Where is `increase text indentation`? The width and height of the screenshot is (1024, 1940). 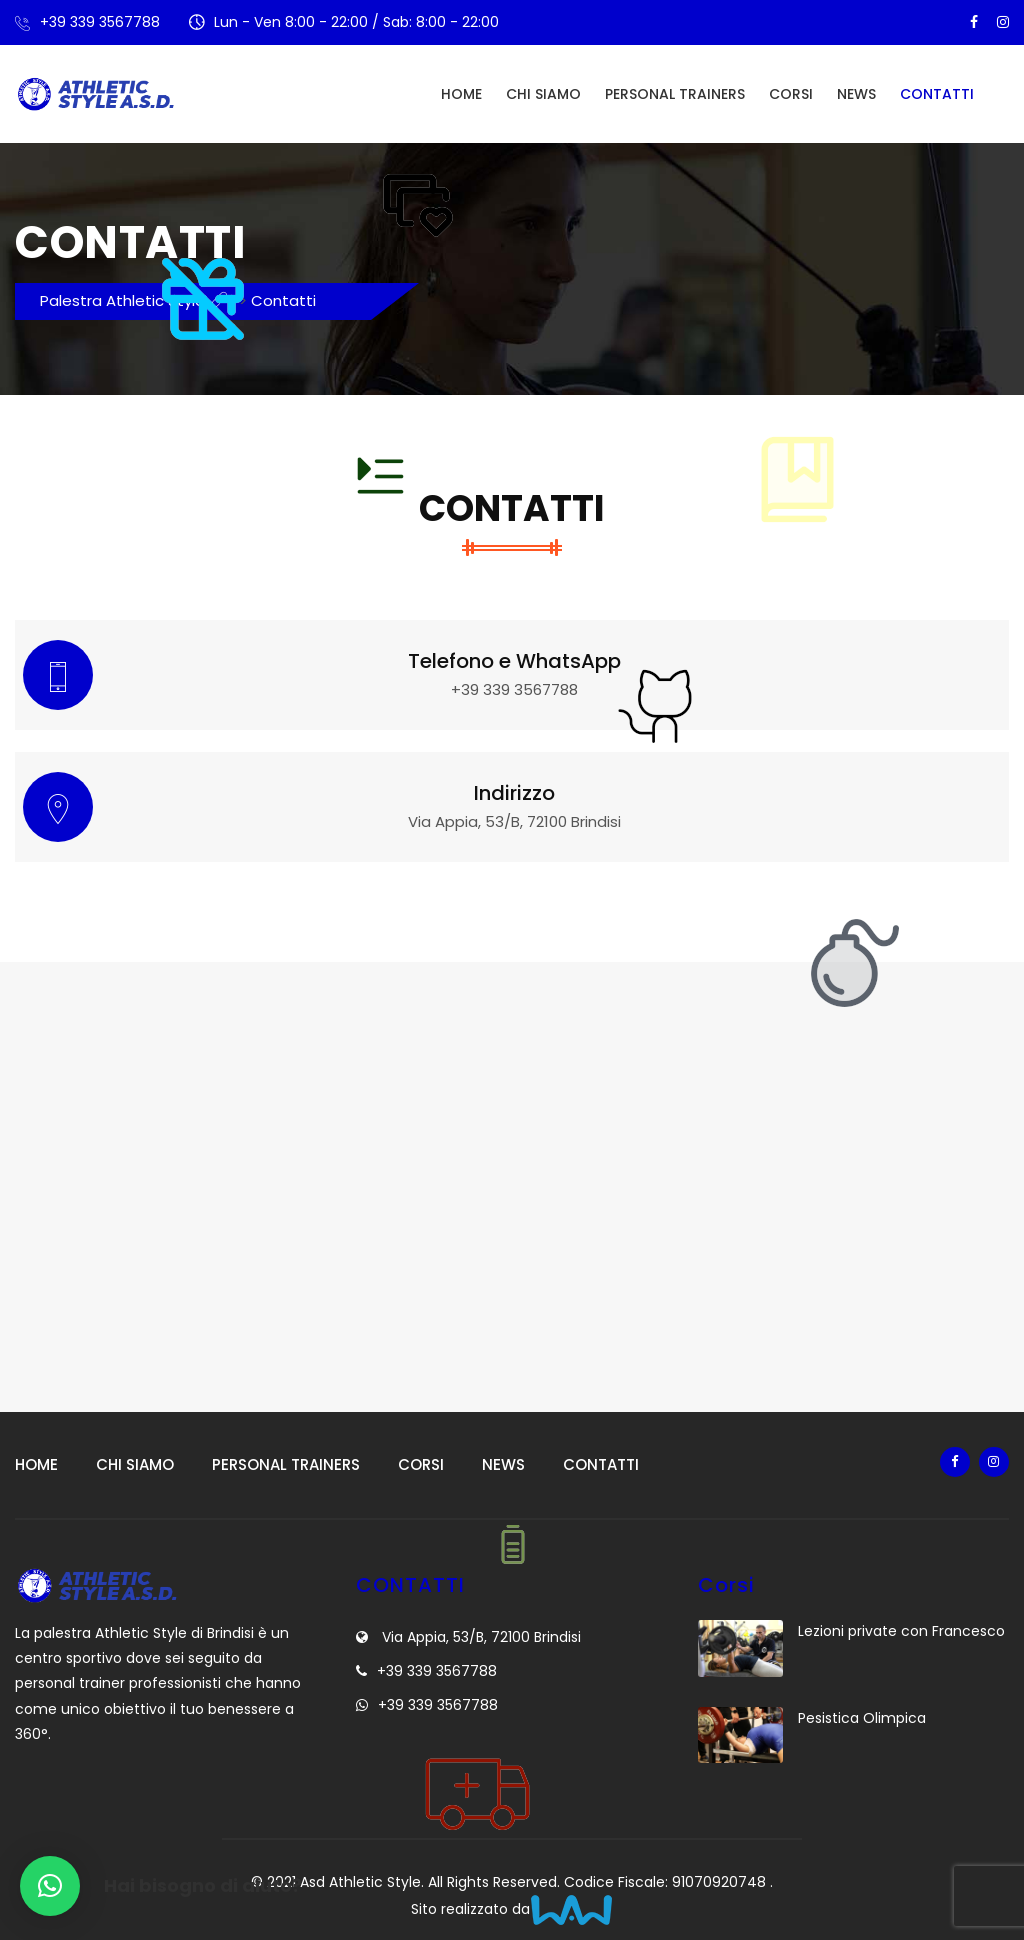 increase text indentation is located at coordinates (380, 476).